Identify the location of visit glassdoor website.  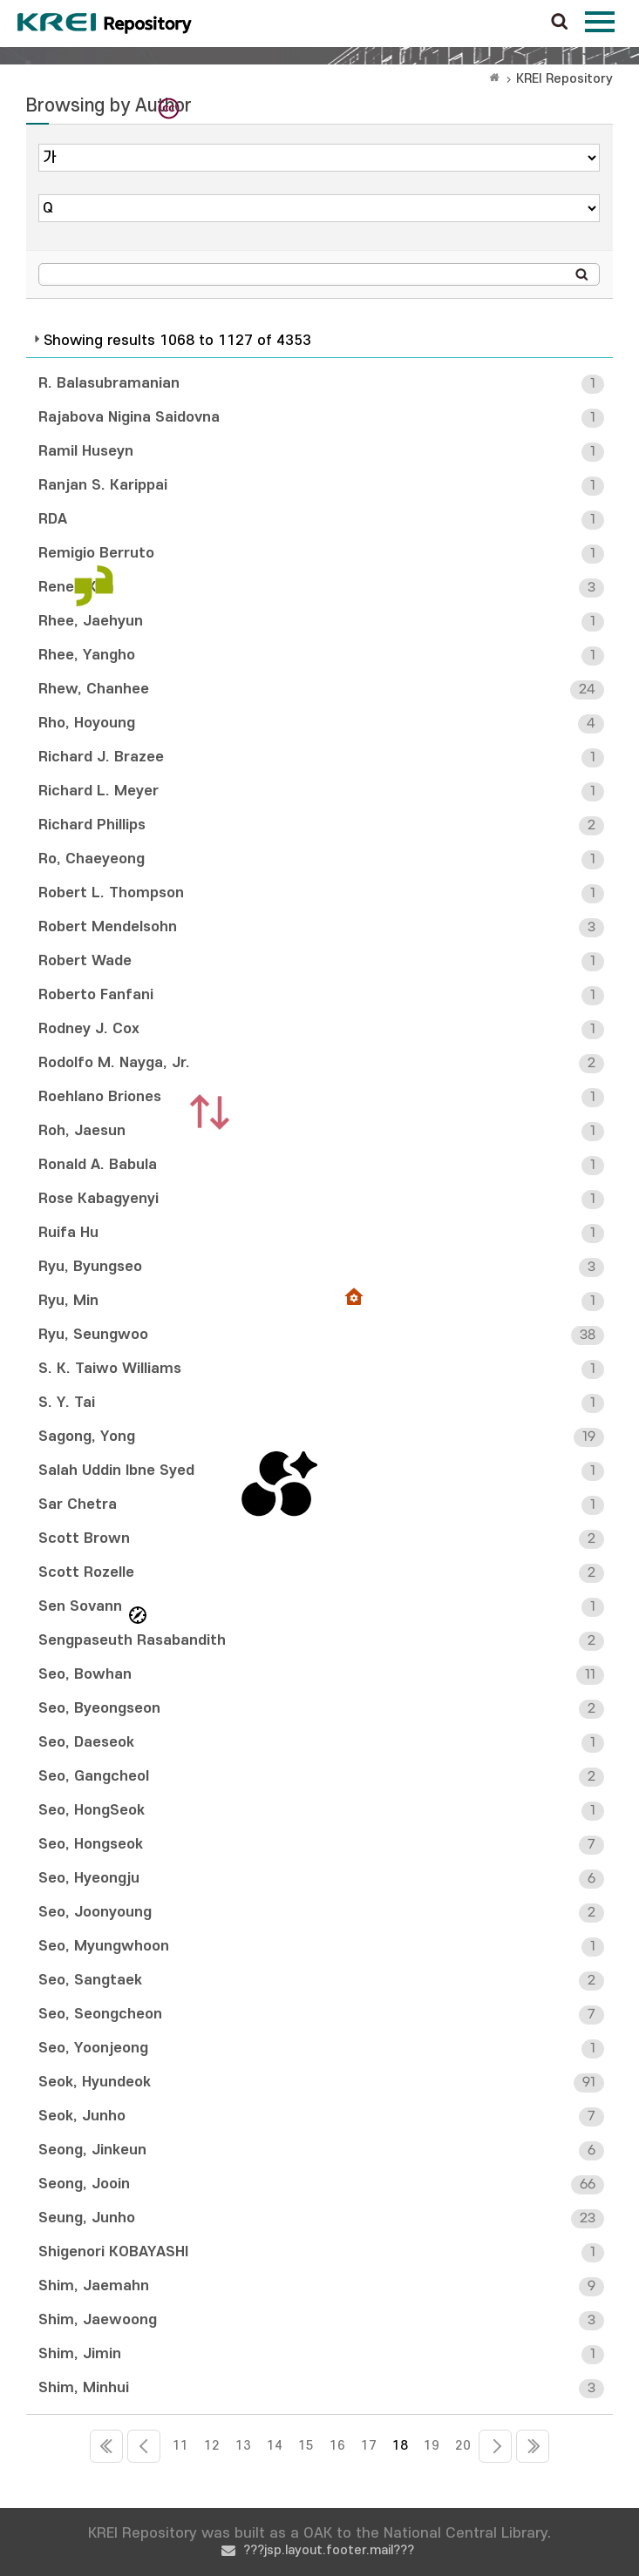
(93, 585).